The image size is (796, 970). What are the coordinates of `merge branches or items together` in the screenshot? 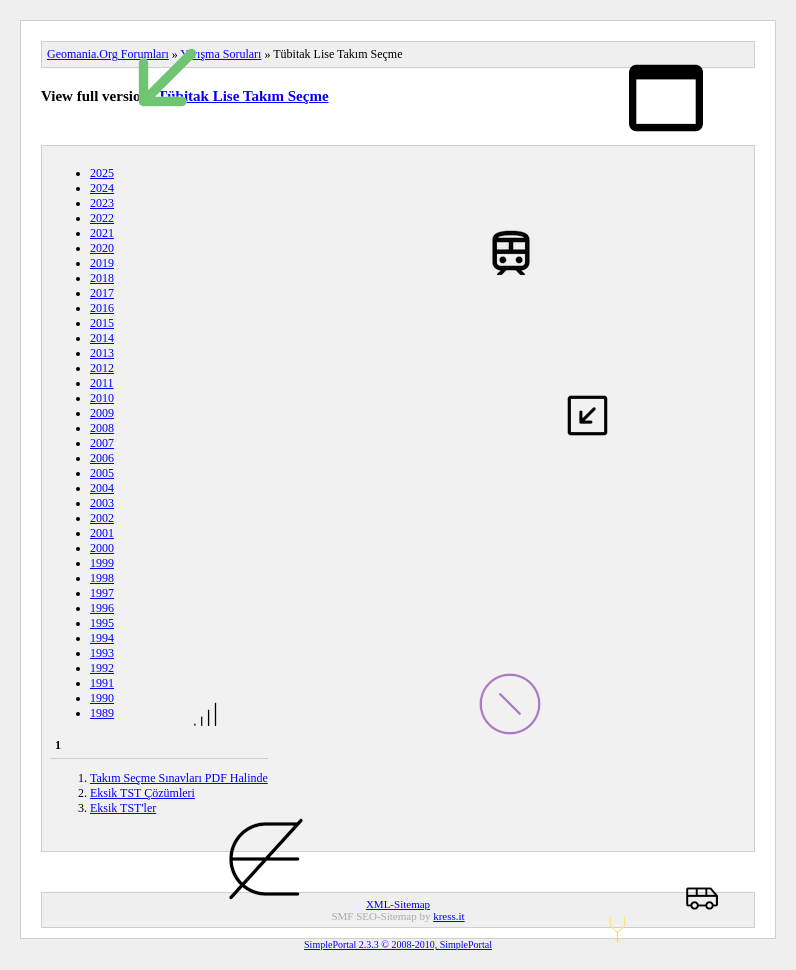 It's located at (617, 928).